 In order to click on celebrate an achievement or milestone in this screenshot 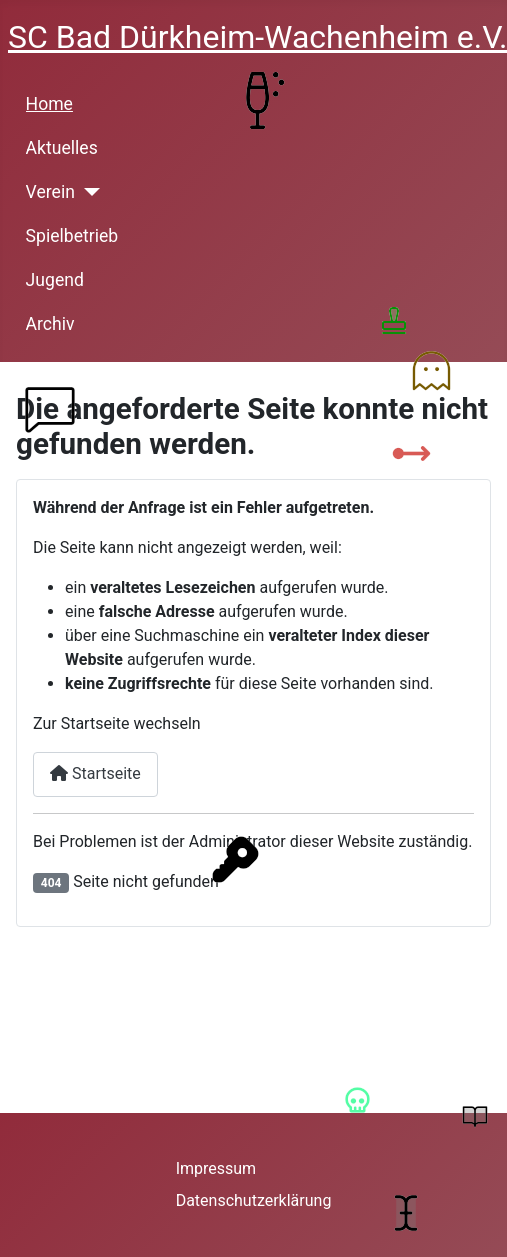, I will do `click(259, 100)`.